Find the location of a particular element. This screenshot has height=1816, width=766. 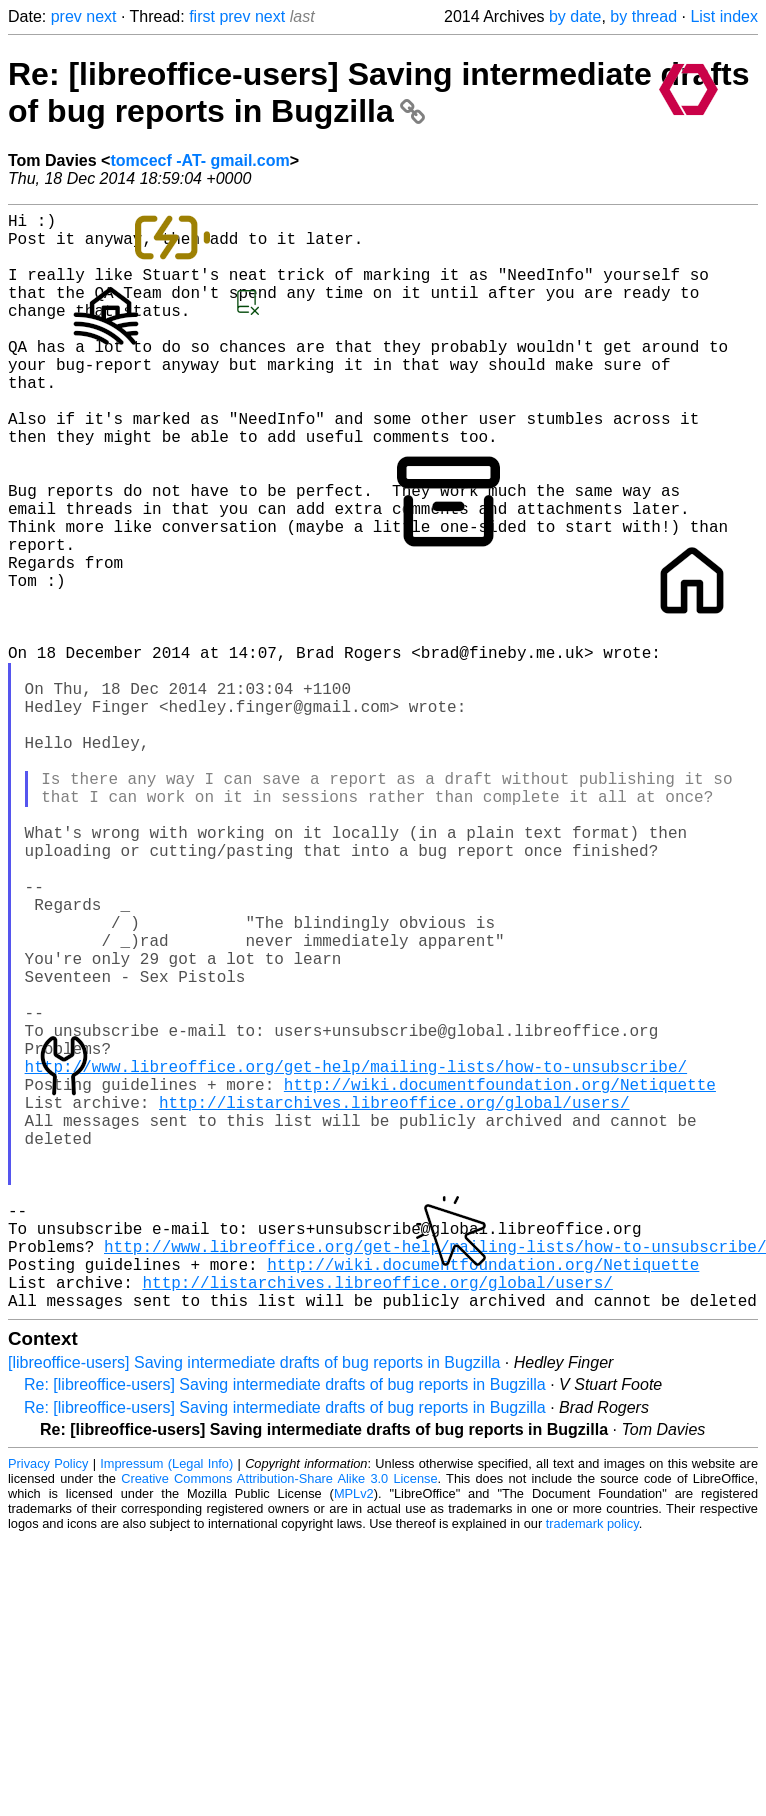

access settings or configuration options is located at coordinates (64, 1066).